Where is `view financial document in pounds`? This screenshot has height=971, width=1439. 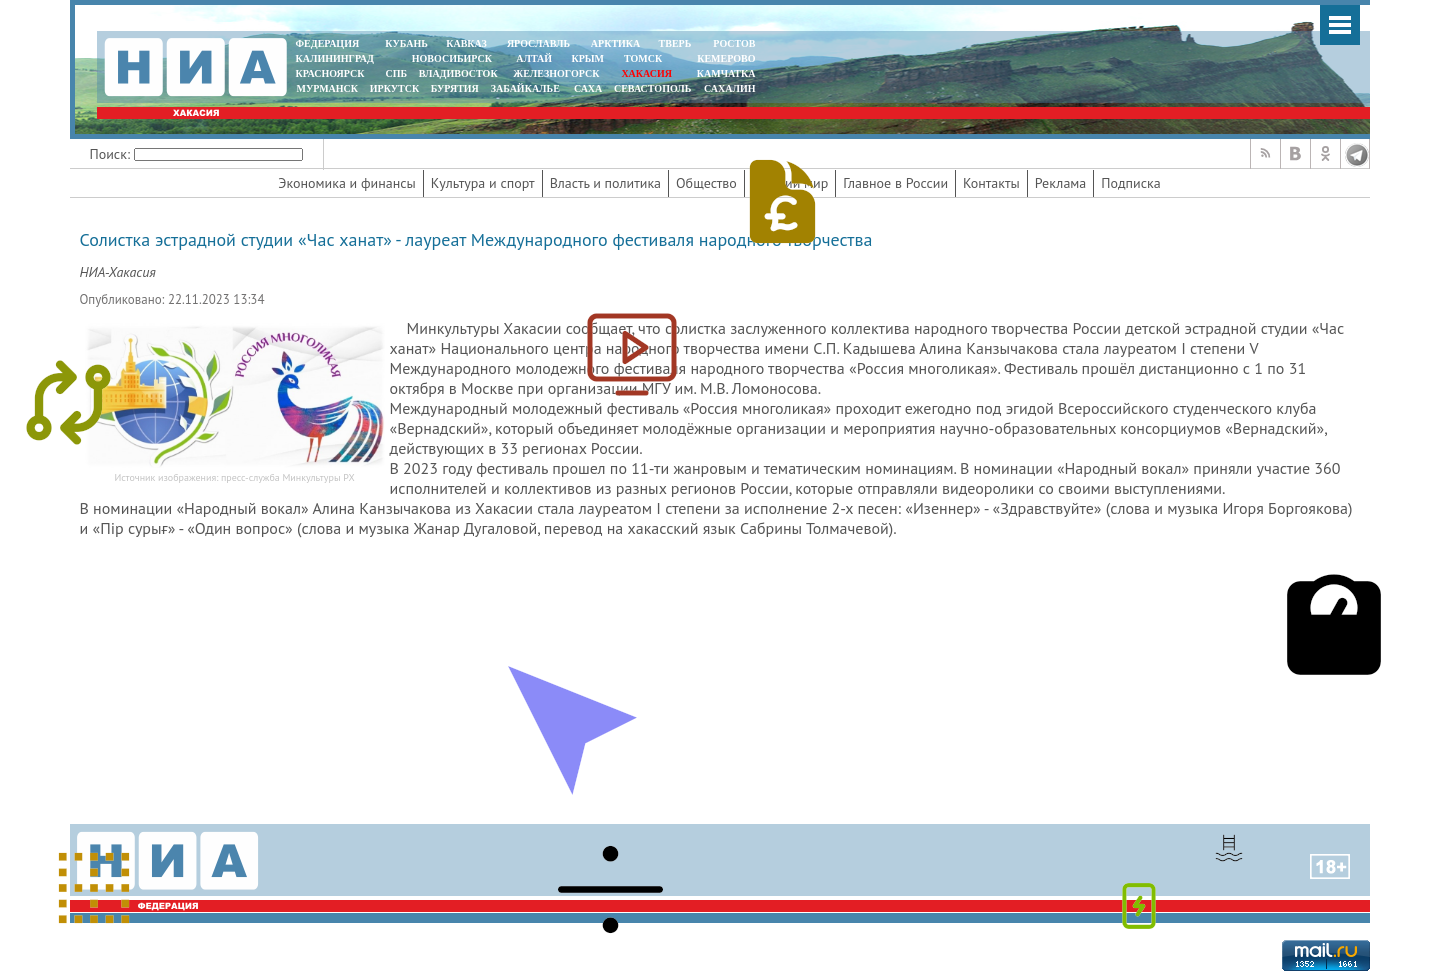 view financial document in pounds is located at coordinates (782, 201).